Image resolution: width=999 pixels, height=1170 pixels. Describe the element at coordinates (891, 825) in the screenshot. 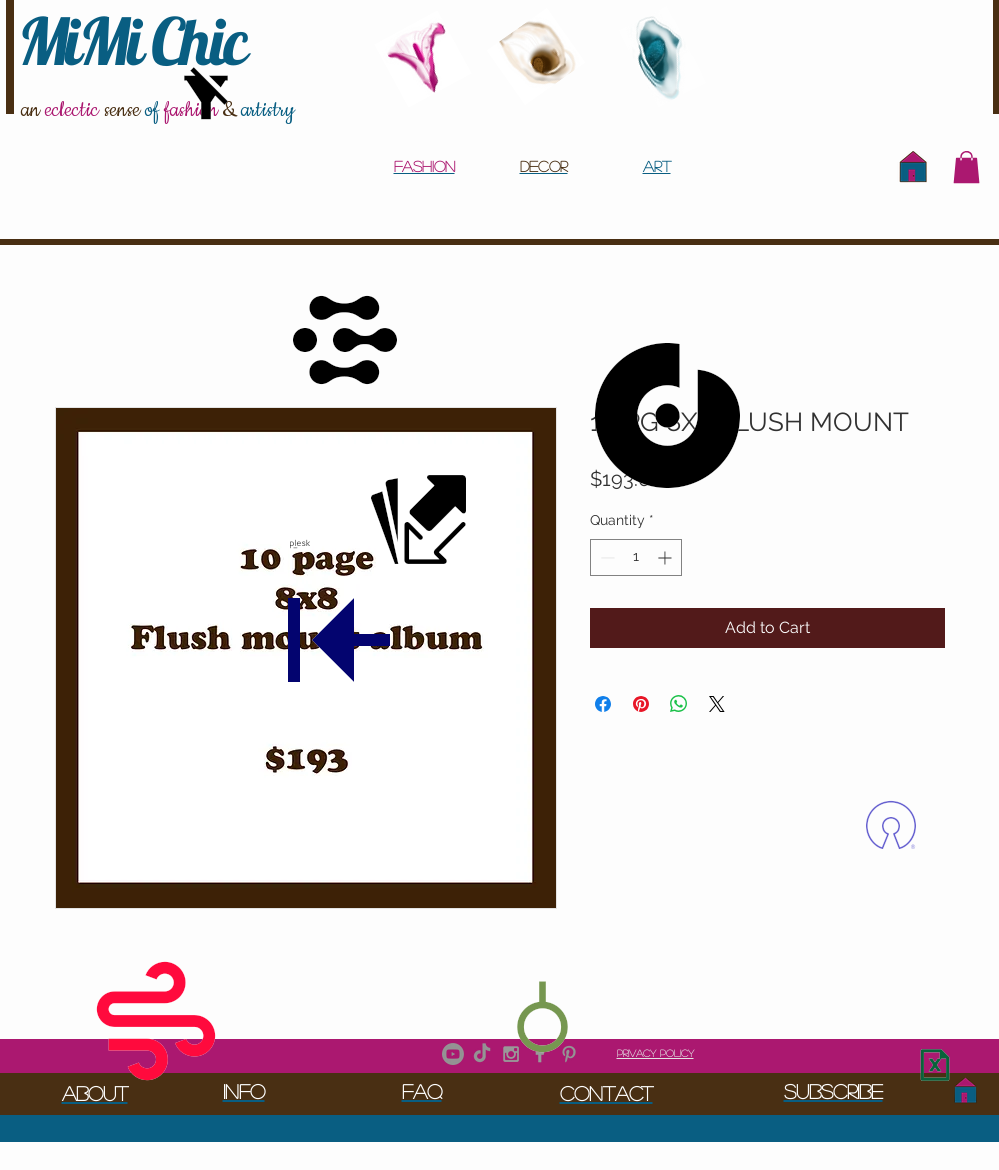

I see `open source initiative logo` at that location.